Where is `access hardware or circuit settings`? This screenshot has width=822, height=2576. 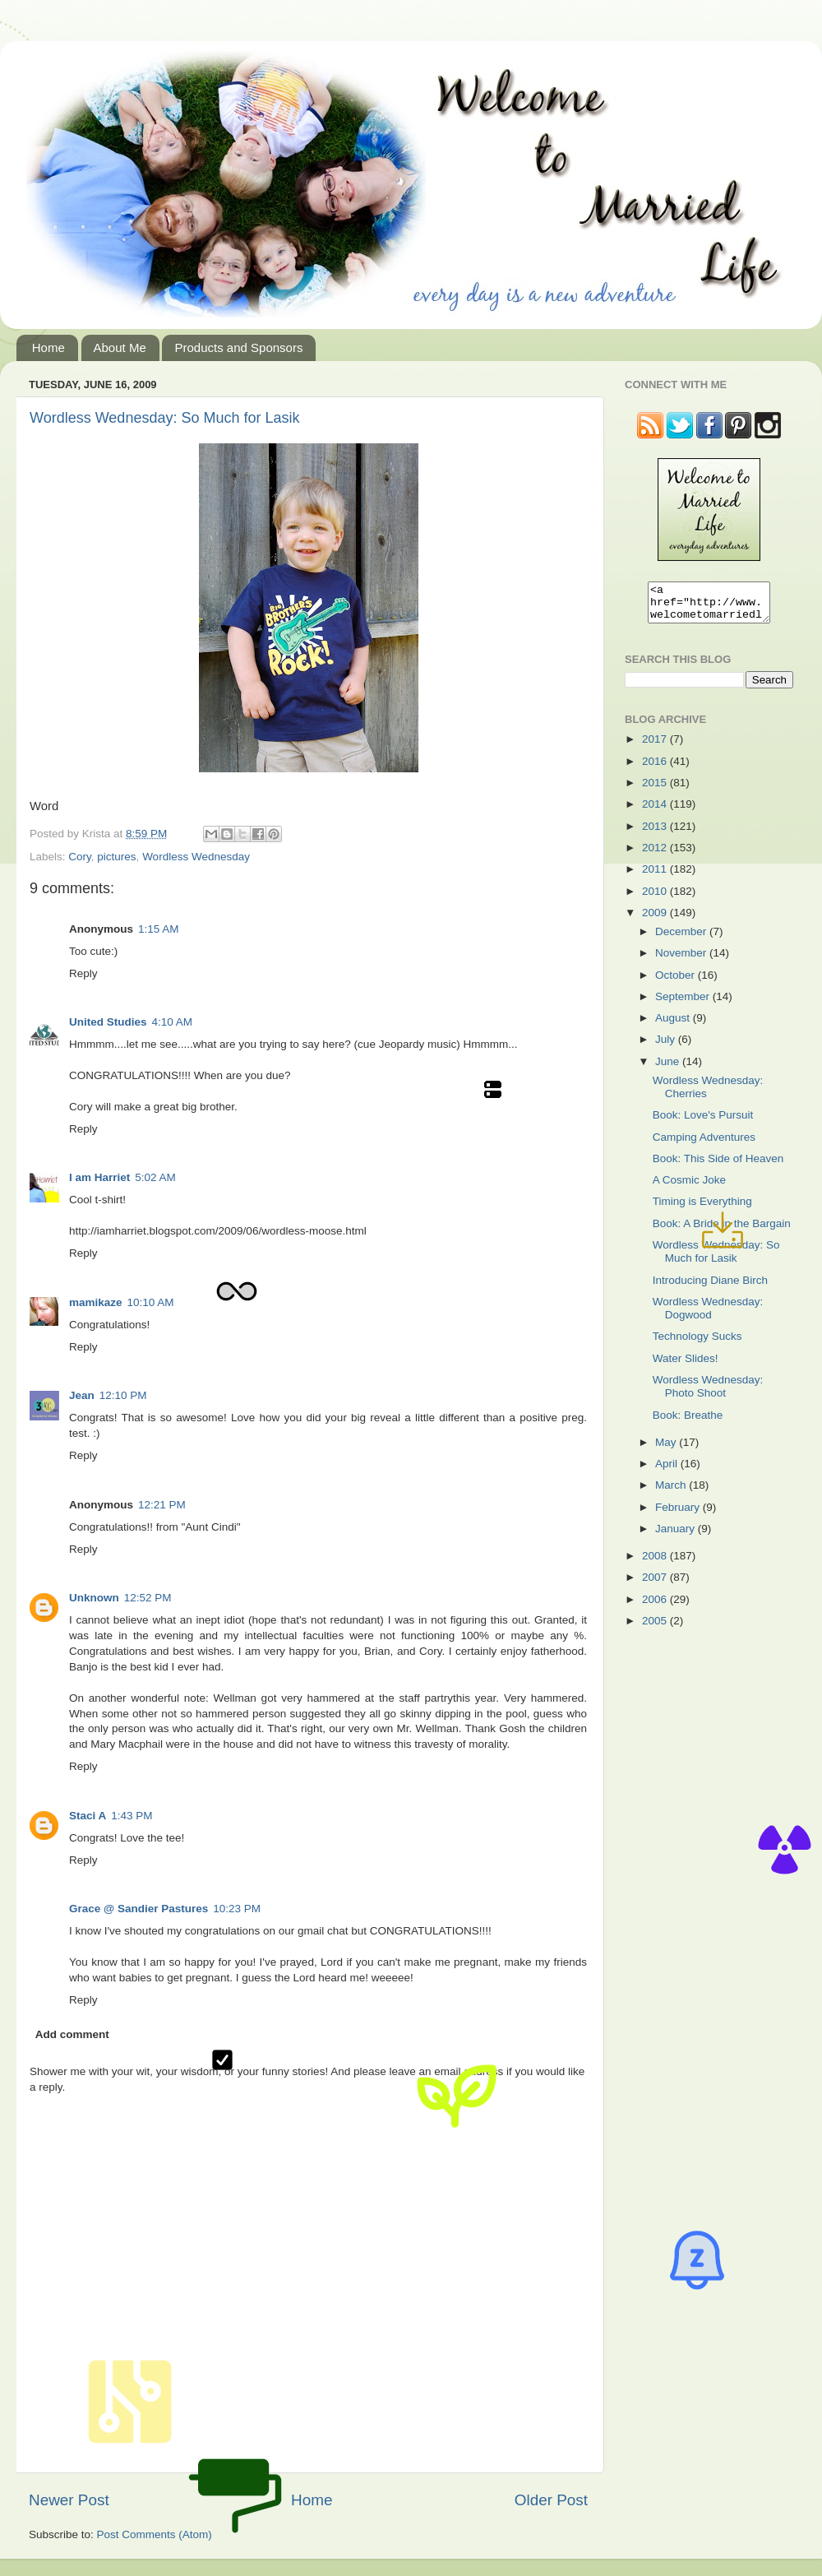 access hardware or circuit settings is located at coordinates (130, 2402).